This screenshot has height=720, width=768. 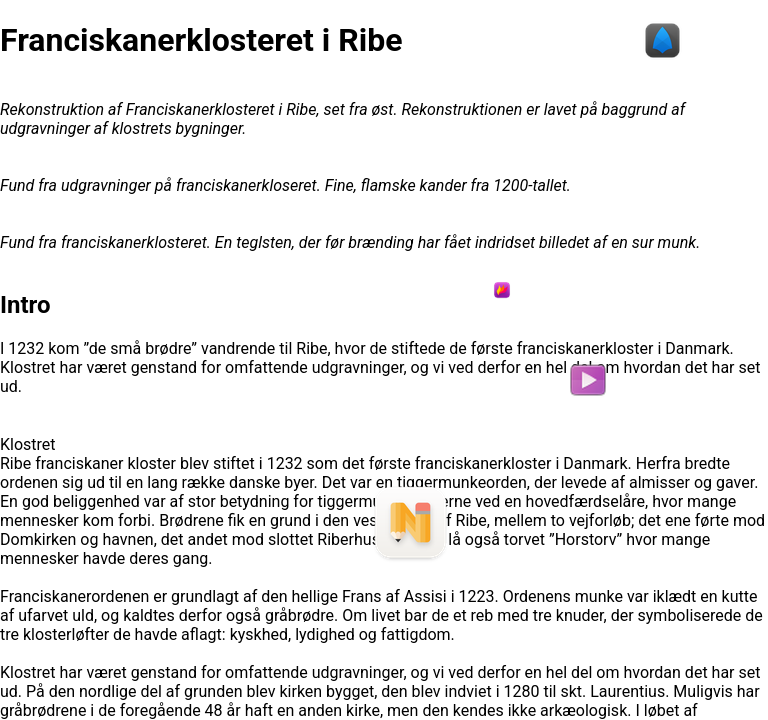 What do you see at coordinates (588, 380) in the screenshot?
I see `open the video player app` at bounding box center [588, 380].